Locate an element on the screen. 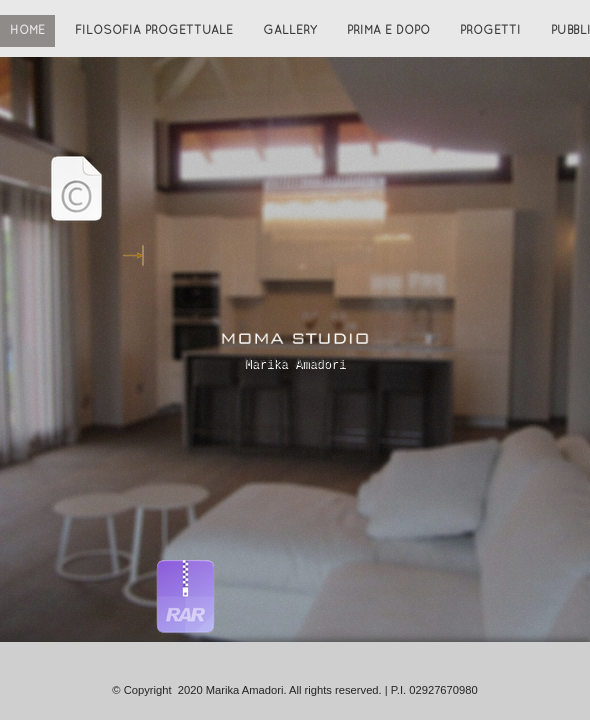 The image size is (590, 720). indicates a file with copyright protection is located at coordinates (76, 188).